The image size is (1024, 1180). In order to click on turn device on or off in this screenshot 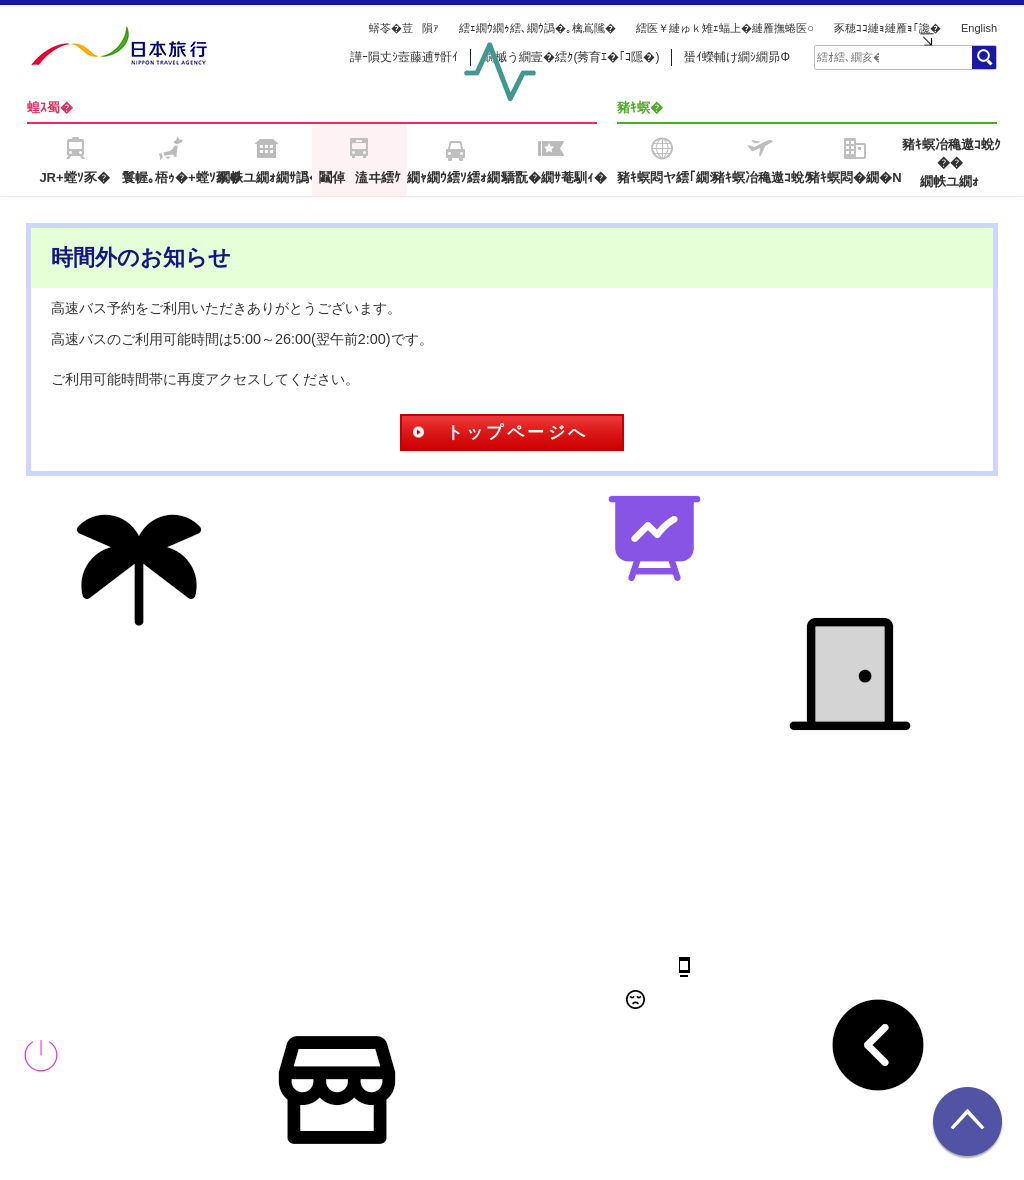, I will do `click(41, 1055)`.